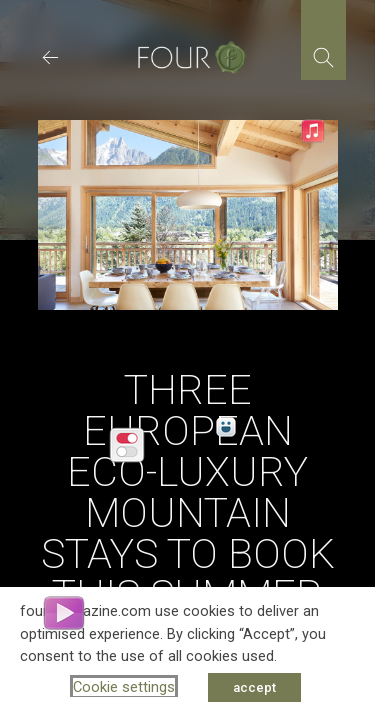 The width and height of the screenshot is (375, 720). What do you see at coordinates (226, 427) in the screenshot?
I see `launch a boy and his blob game` at bounding box center [226, 427].